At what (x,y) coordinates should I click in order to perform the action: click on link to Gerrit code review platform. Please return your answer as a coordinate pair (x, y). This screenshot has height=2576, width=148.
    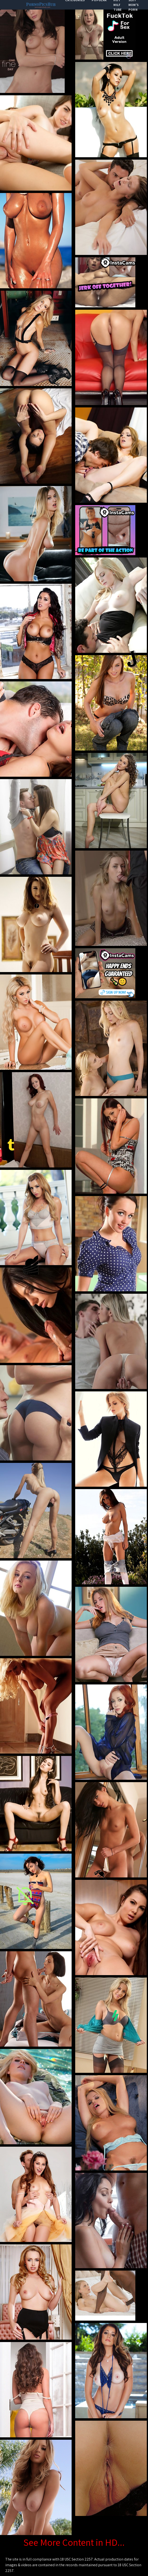
    Looking at the image, I should click on (100, 1876).